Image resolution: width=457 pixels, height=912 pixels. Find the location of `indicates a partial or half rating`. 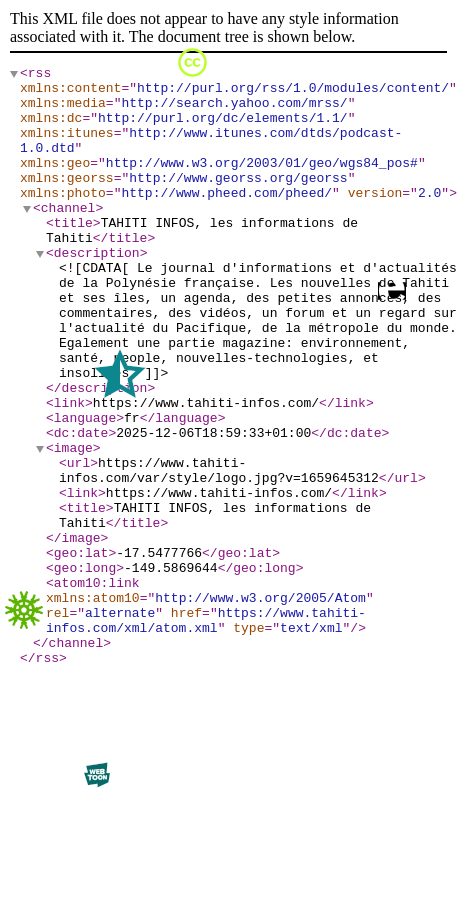

indicates a partial or half rating is located at coordinates (120, 375).